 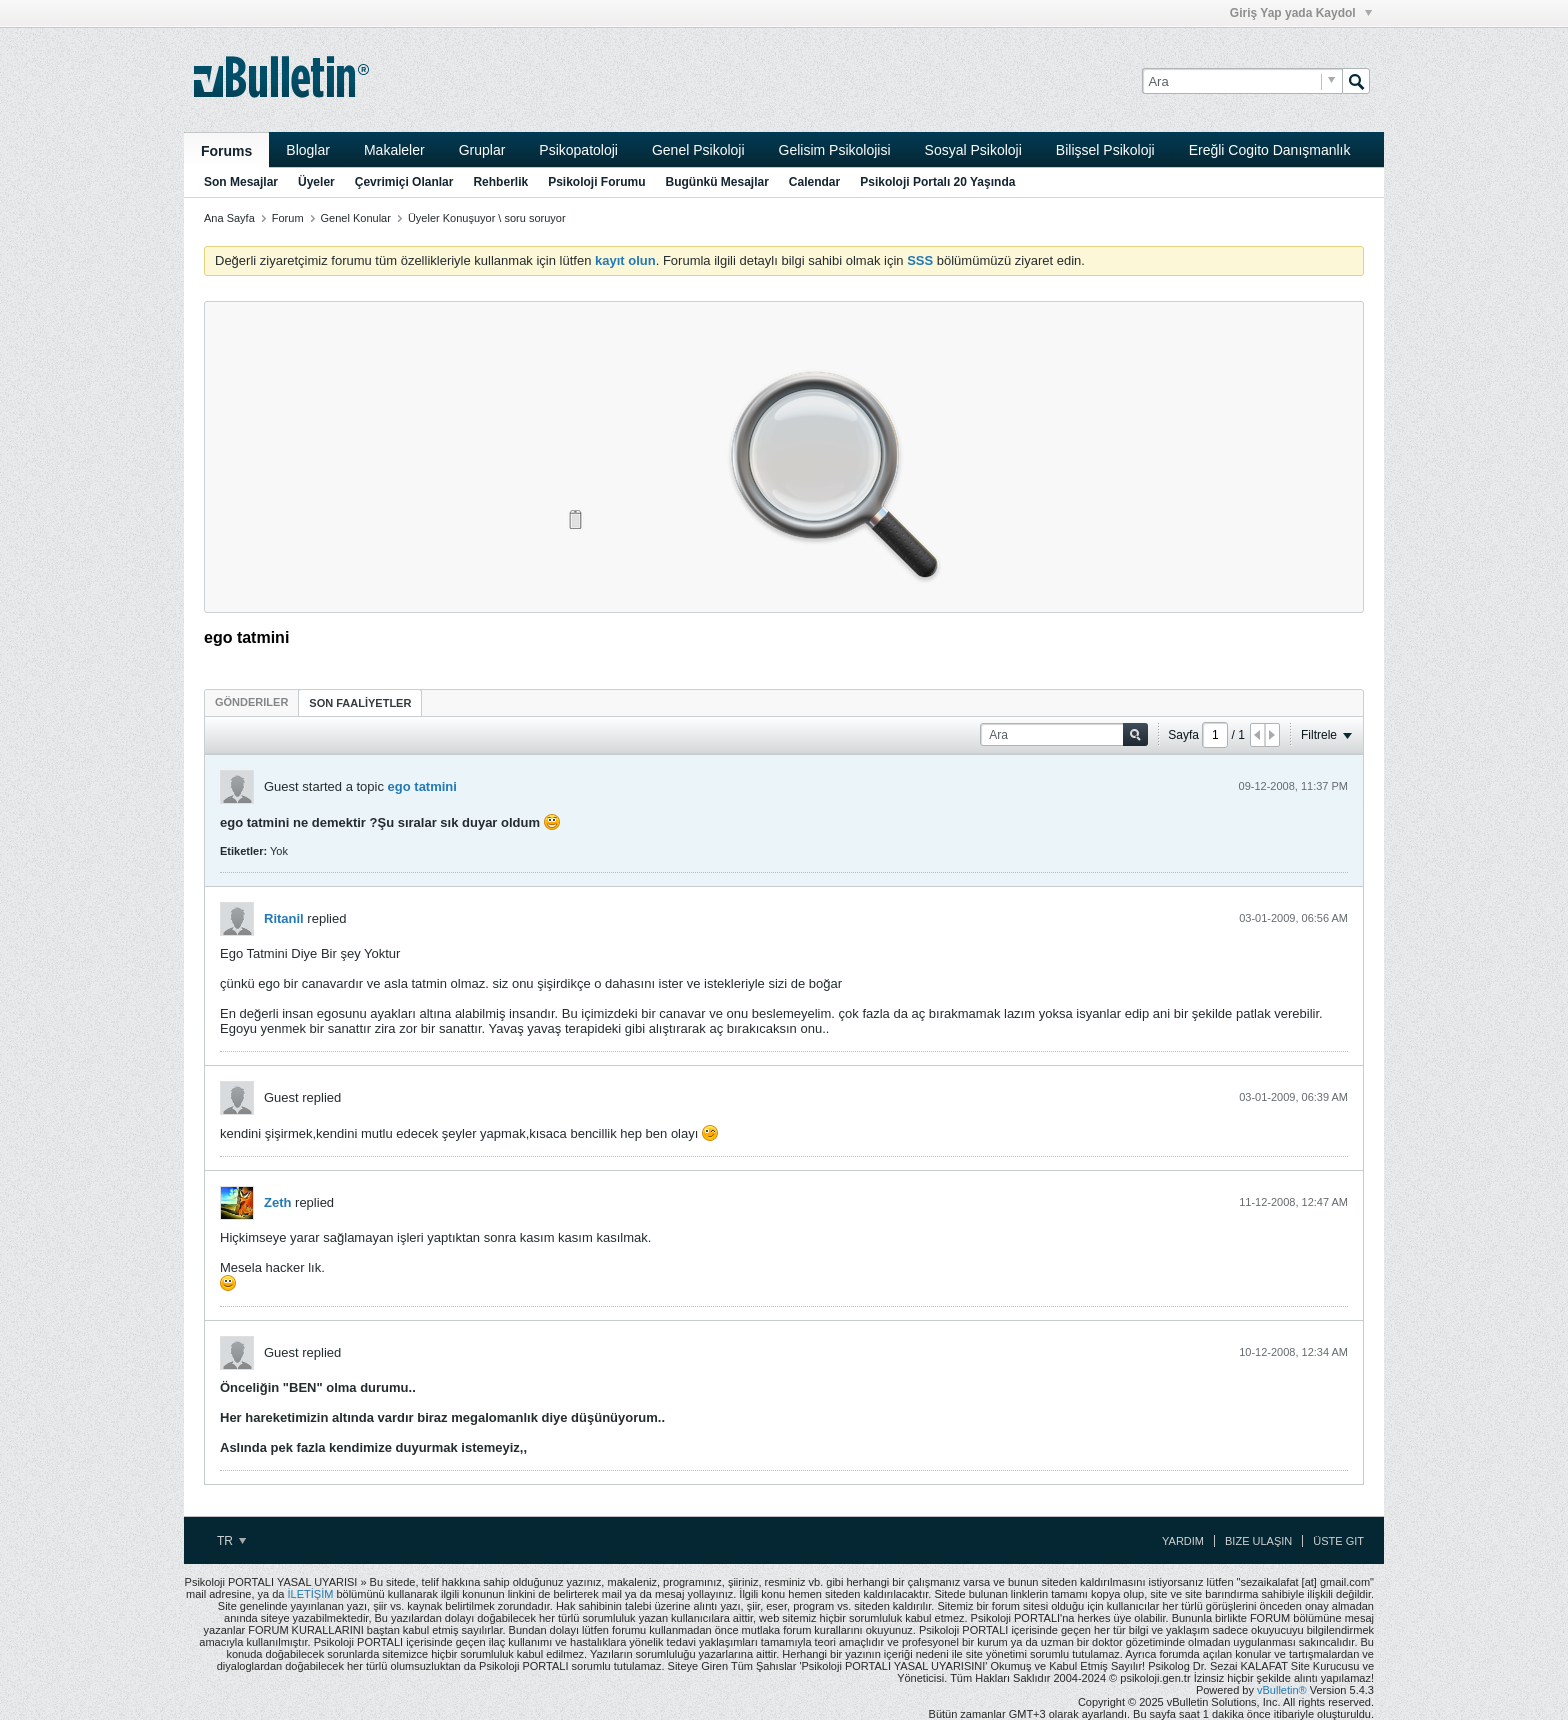 I want to click on access airport extreme router settings, so click(x=575, y=519).